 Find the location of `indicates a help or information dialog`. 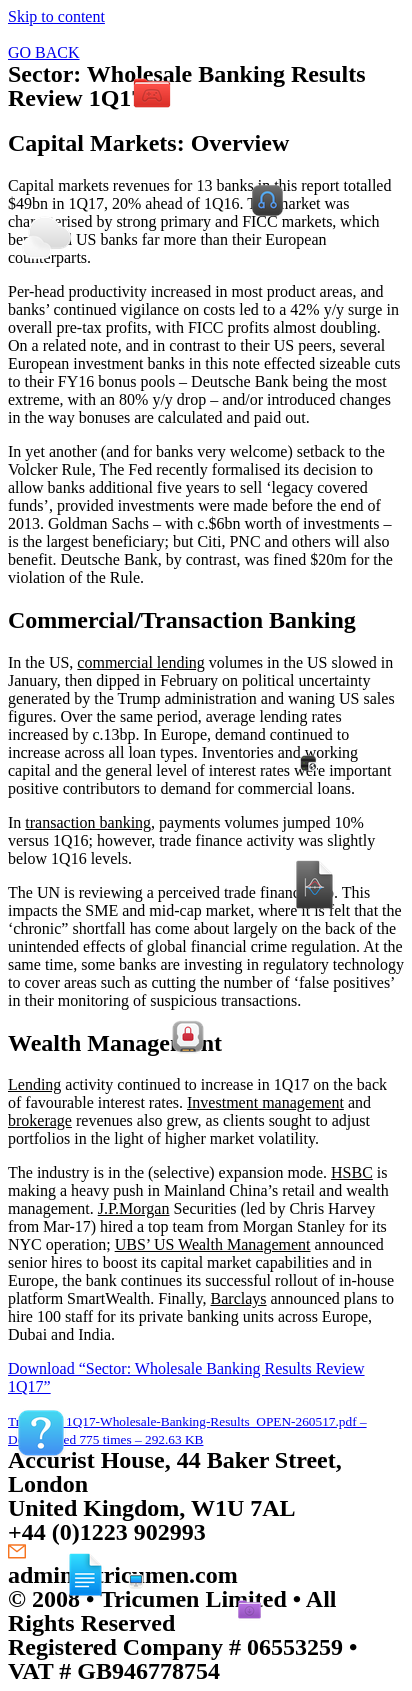

indicates a help or information dialog is located at coordinates (41, 1434).